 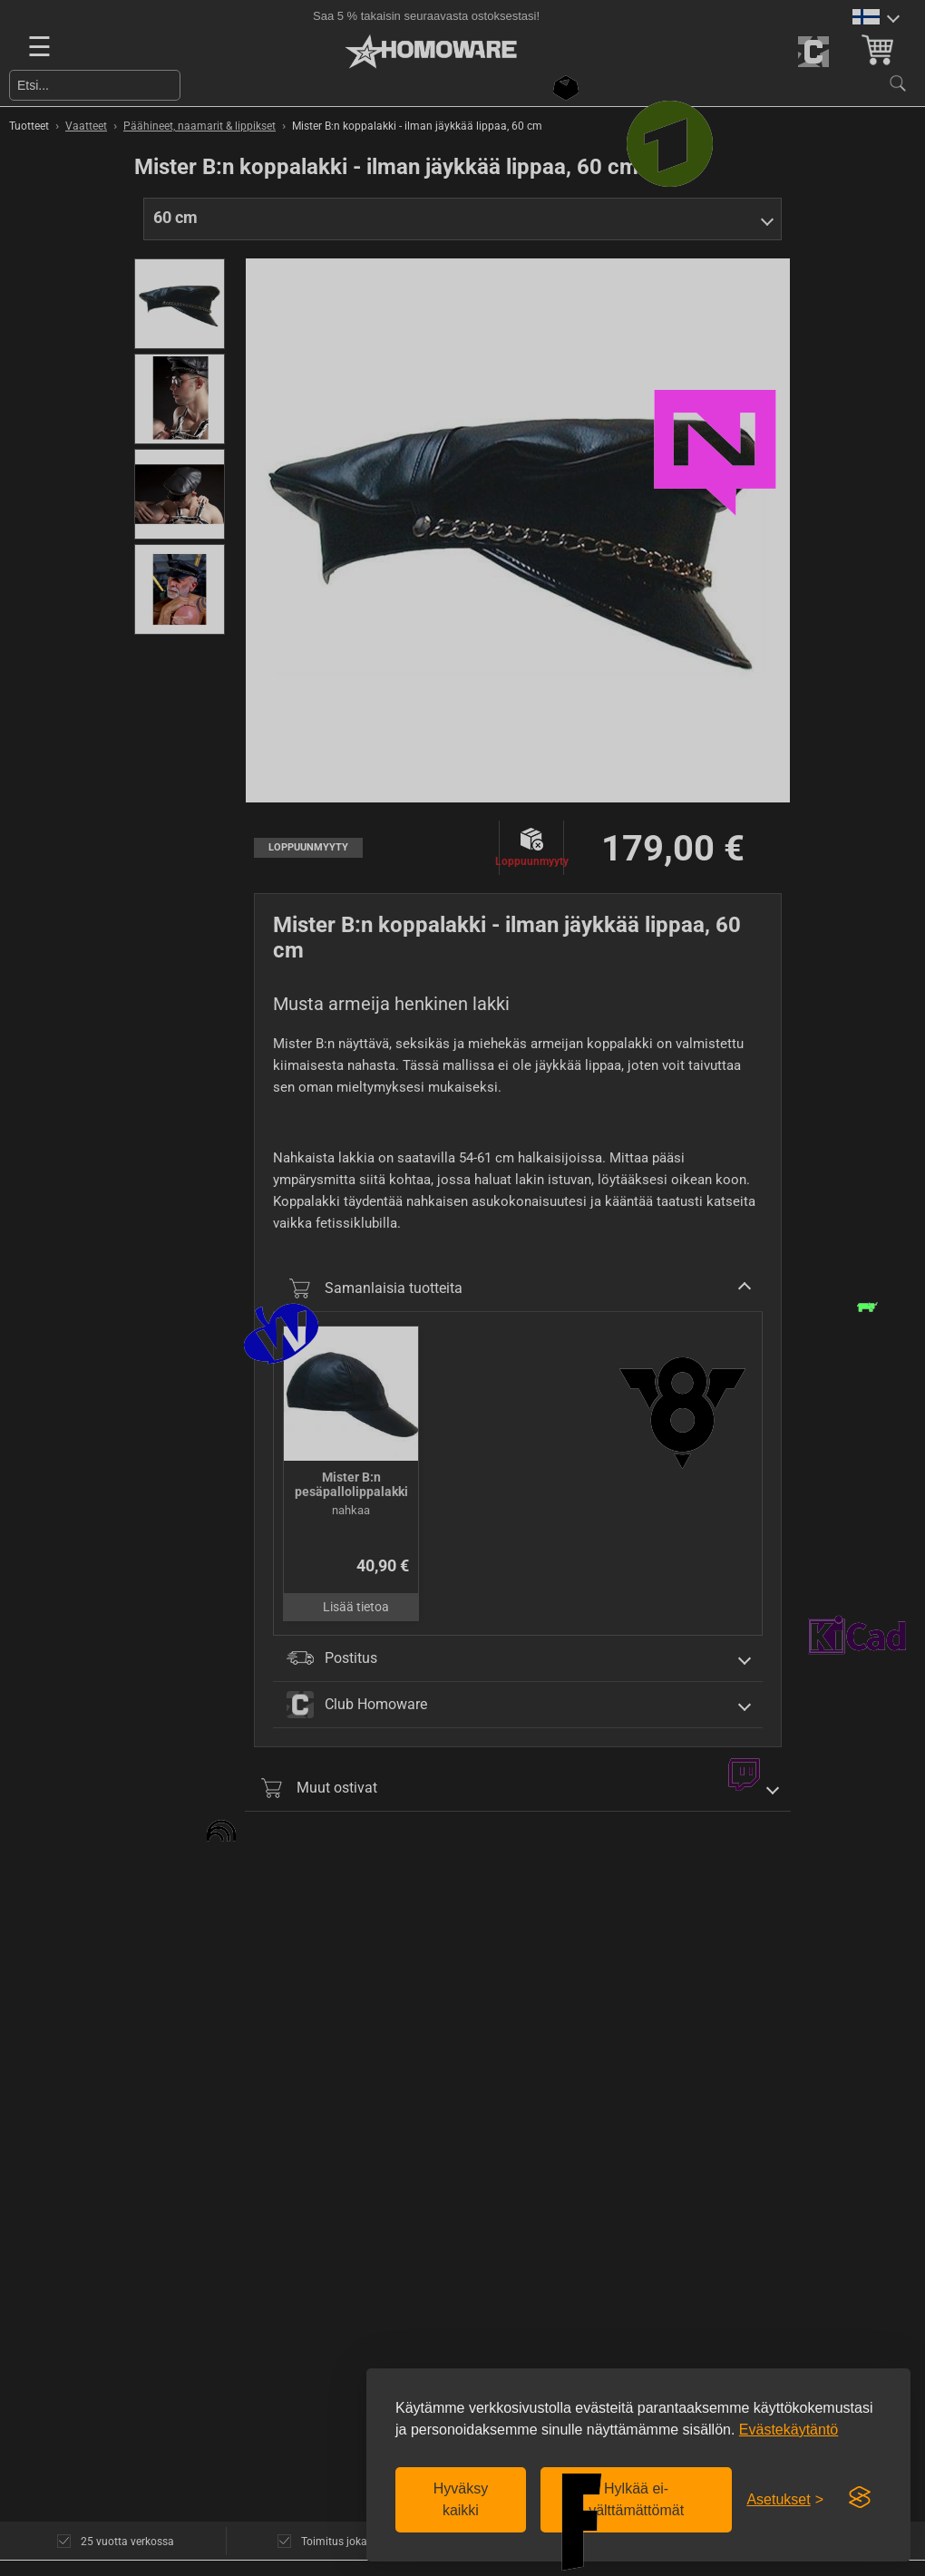 What do you see at coordinates (221, 1831) in the screenshot?
I see `open NotebookLM app` at bounding box center [221, 1831].